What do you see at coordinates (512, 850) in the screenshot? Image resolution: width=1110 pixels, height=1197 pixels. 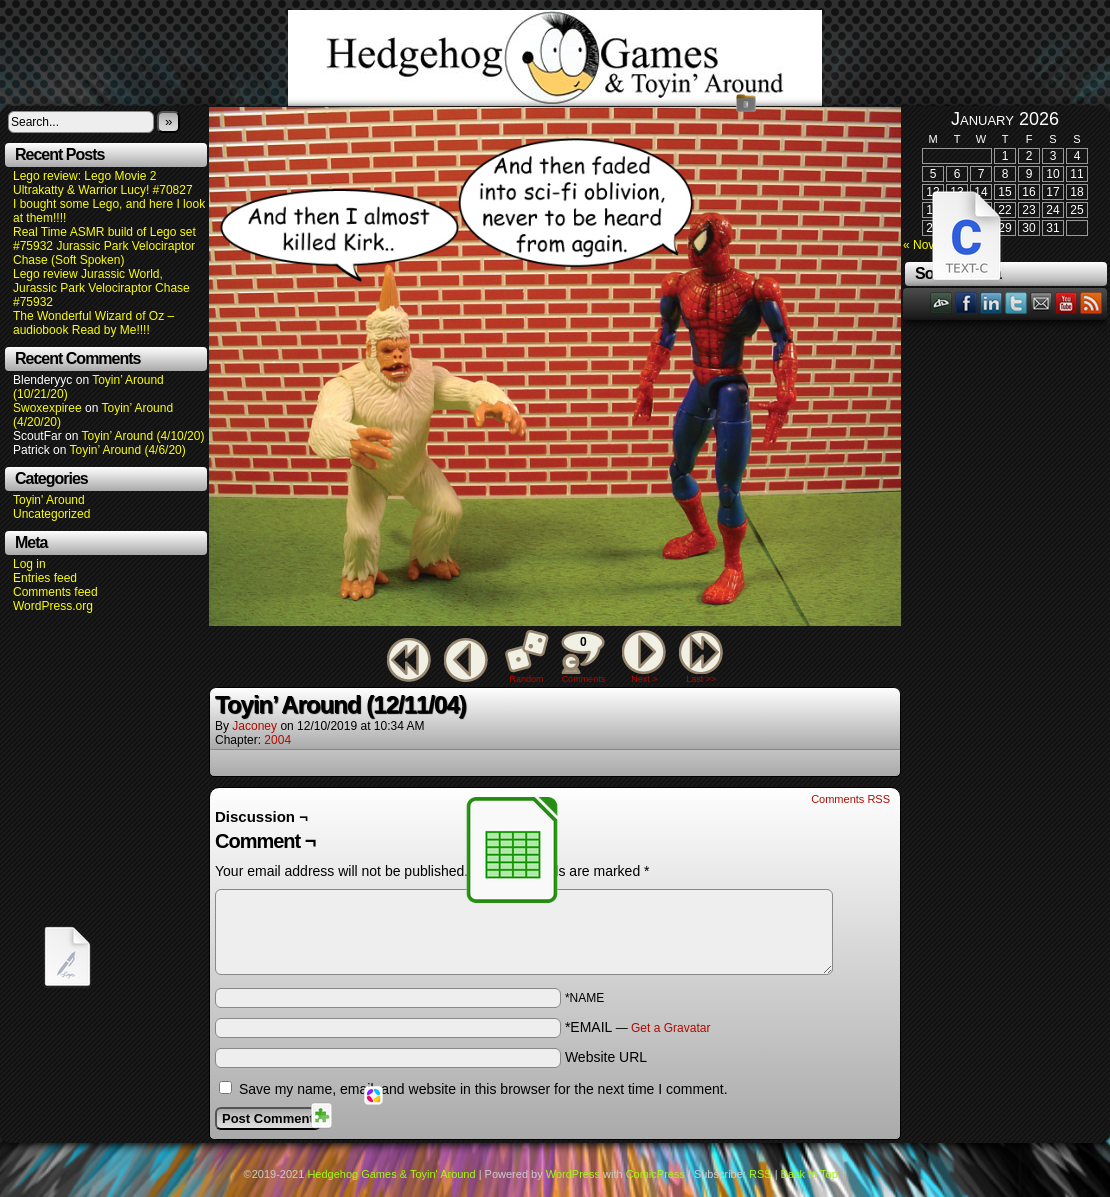 I see `open a LibreOffice Calc spreadsheet file` at bounding box center [512, 850].